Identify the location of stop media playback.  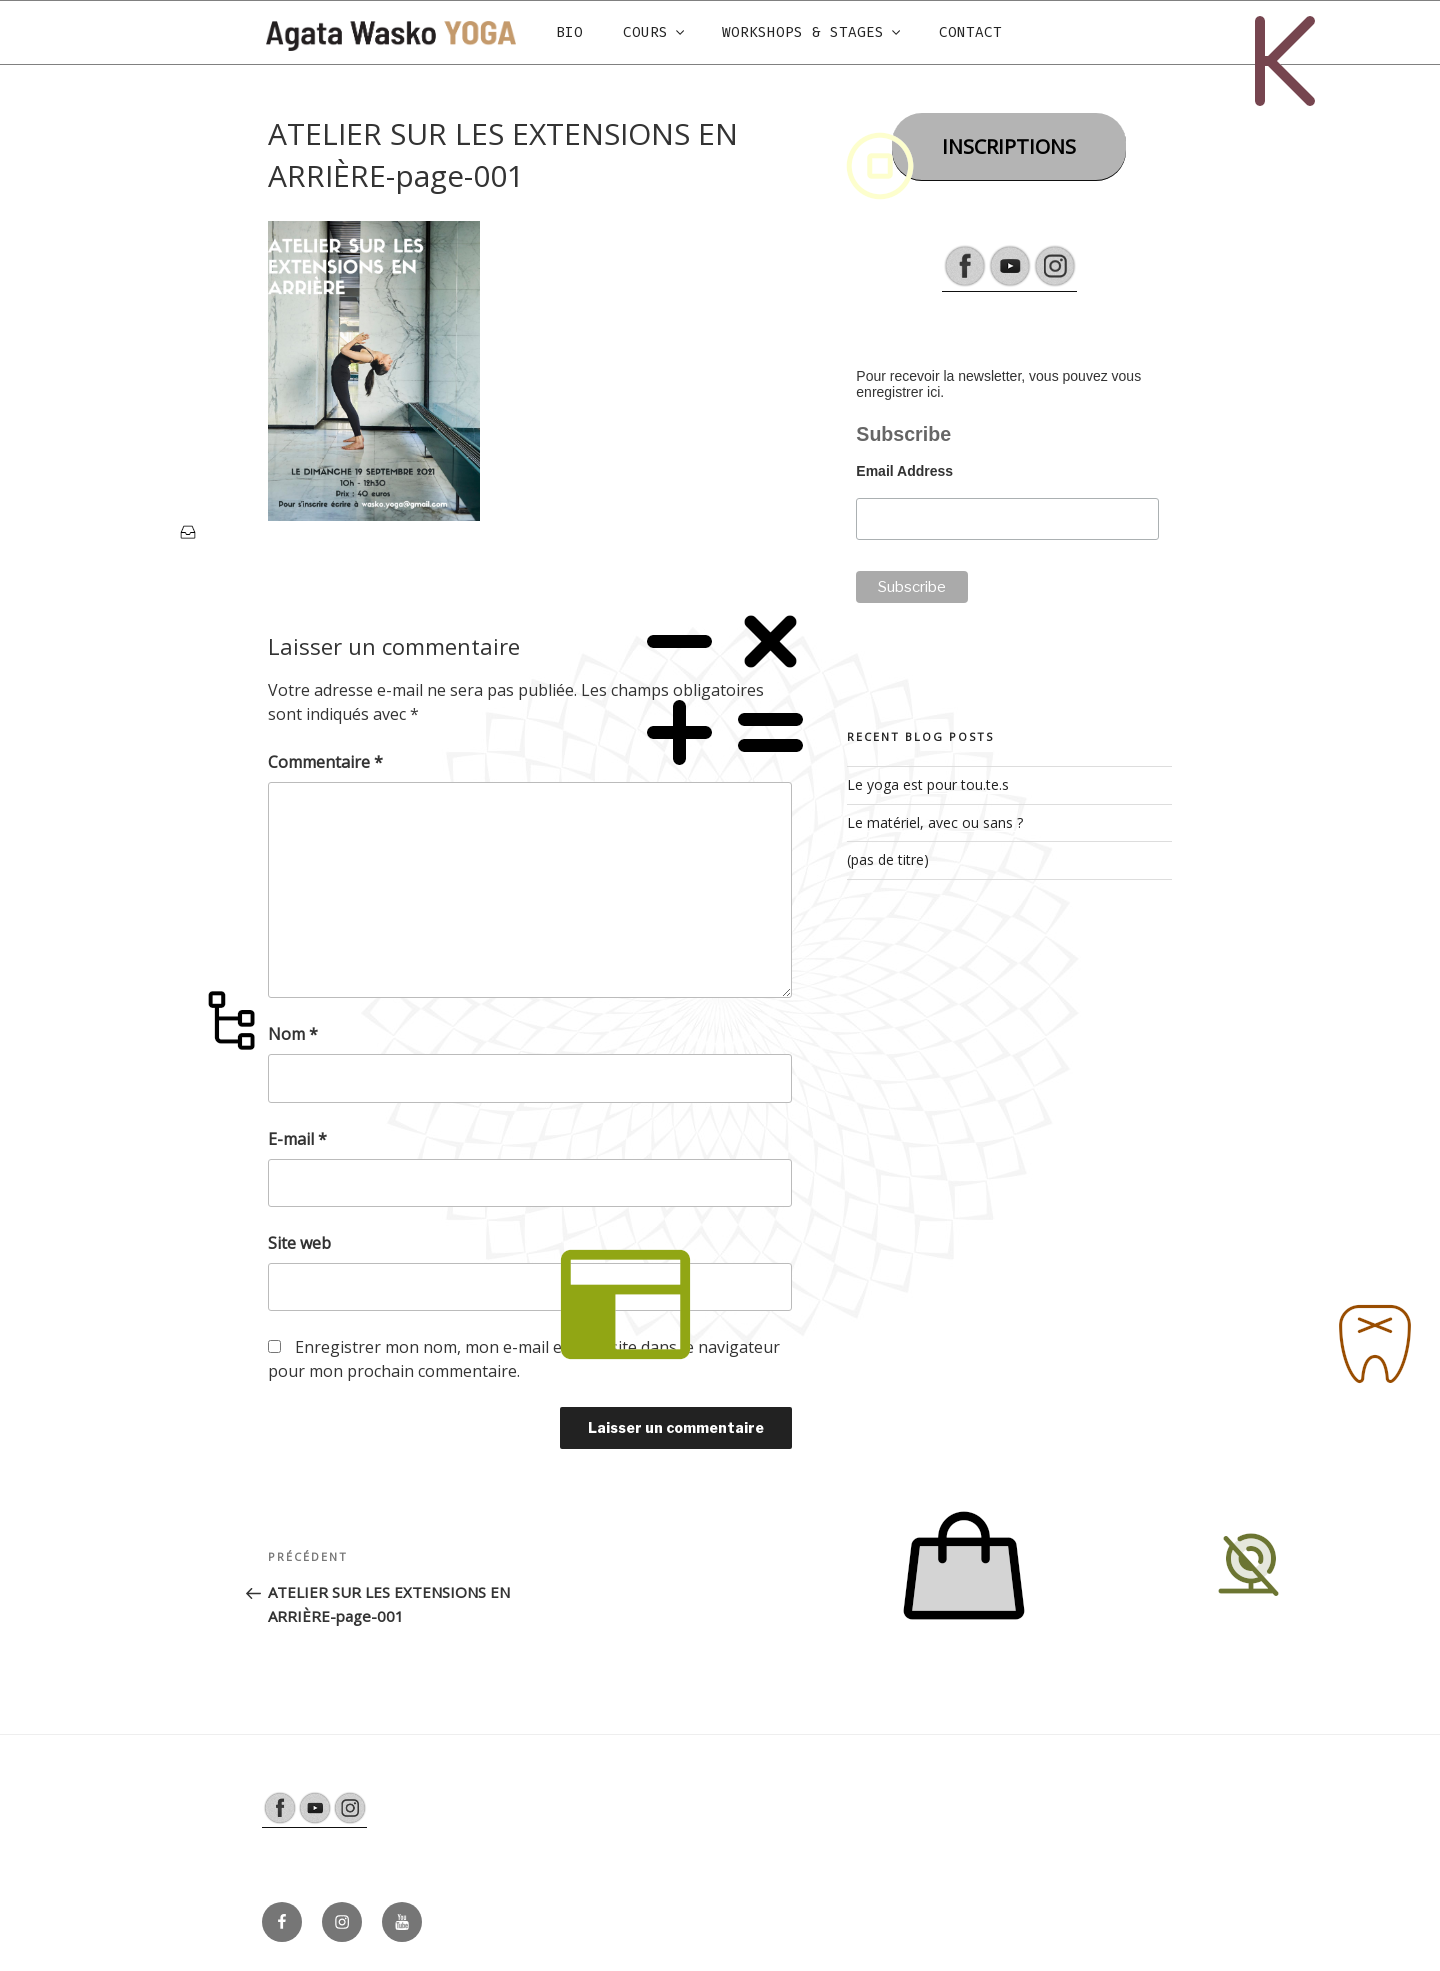
(880, 166).